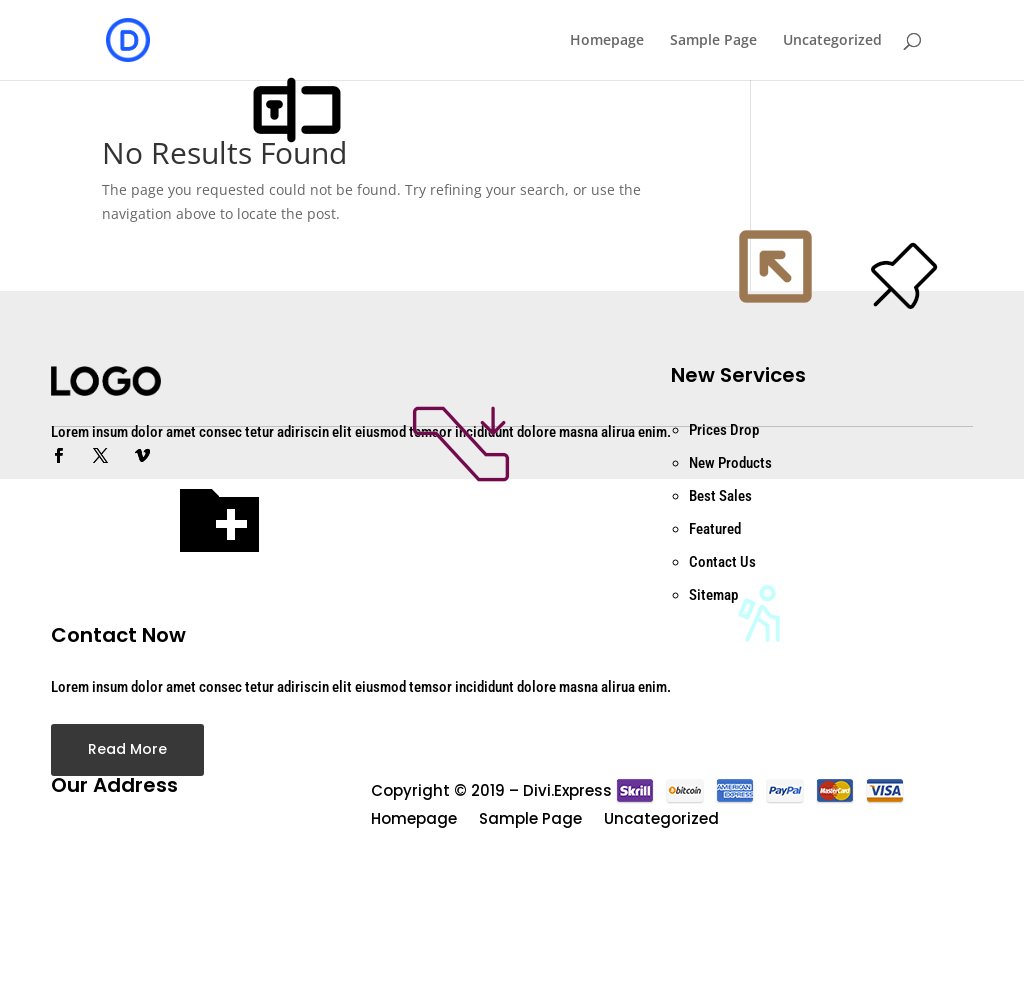  I want to click on access hiking trails or outdoor activities, so click(761, 613).